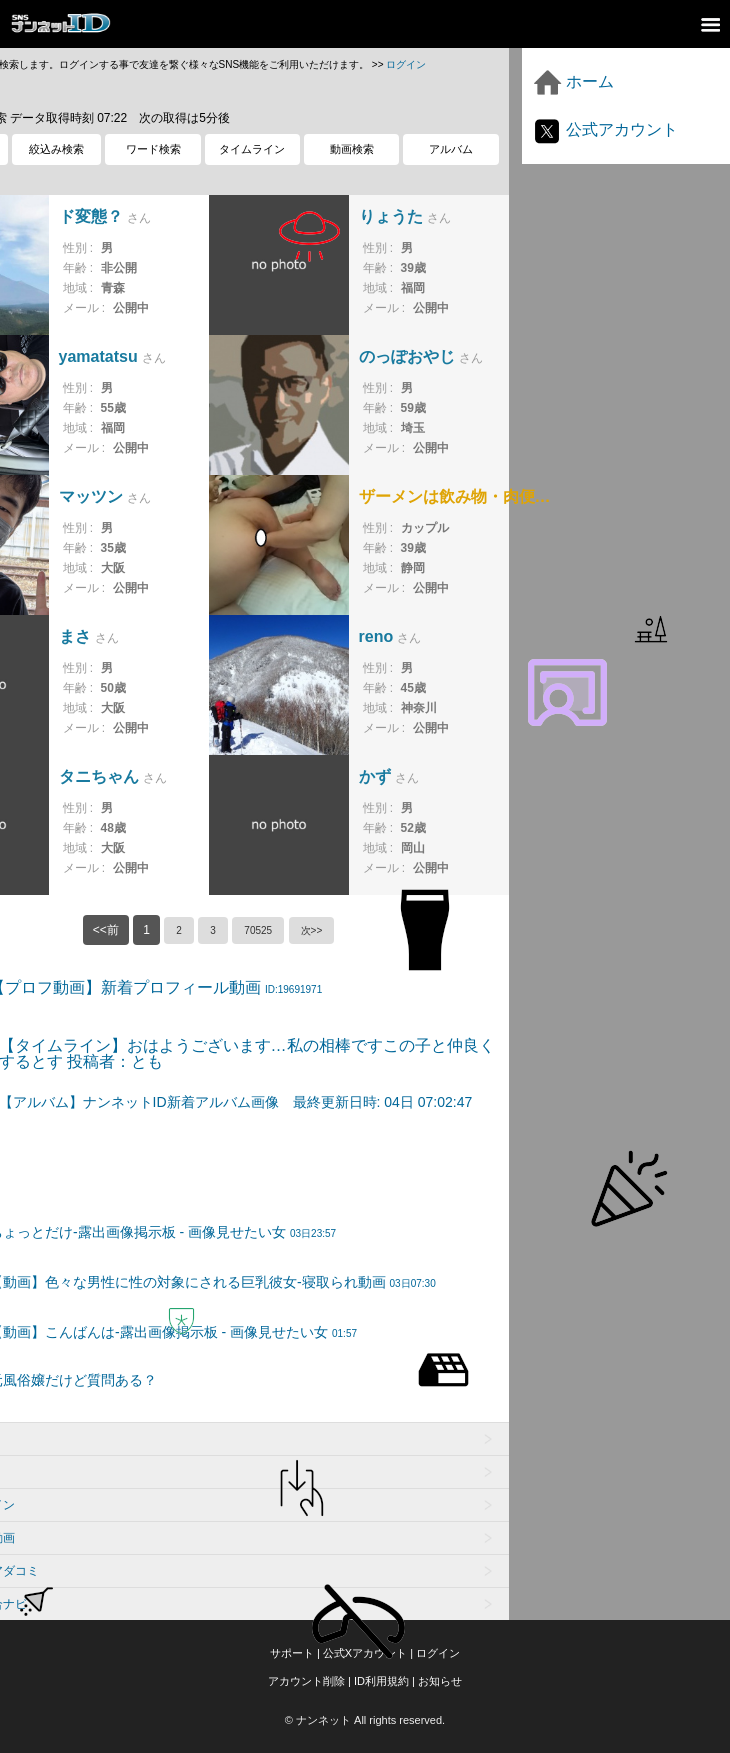 The image size is (730, 1753). Describe the element at coordinates (299, 1488) in the screenshot. I see `withdraw or receive funds` at that location.